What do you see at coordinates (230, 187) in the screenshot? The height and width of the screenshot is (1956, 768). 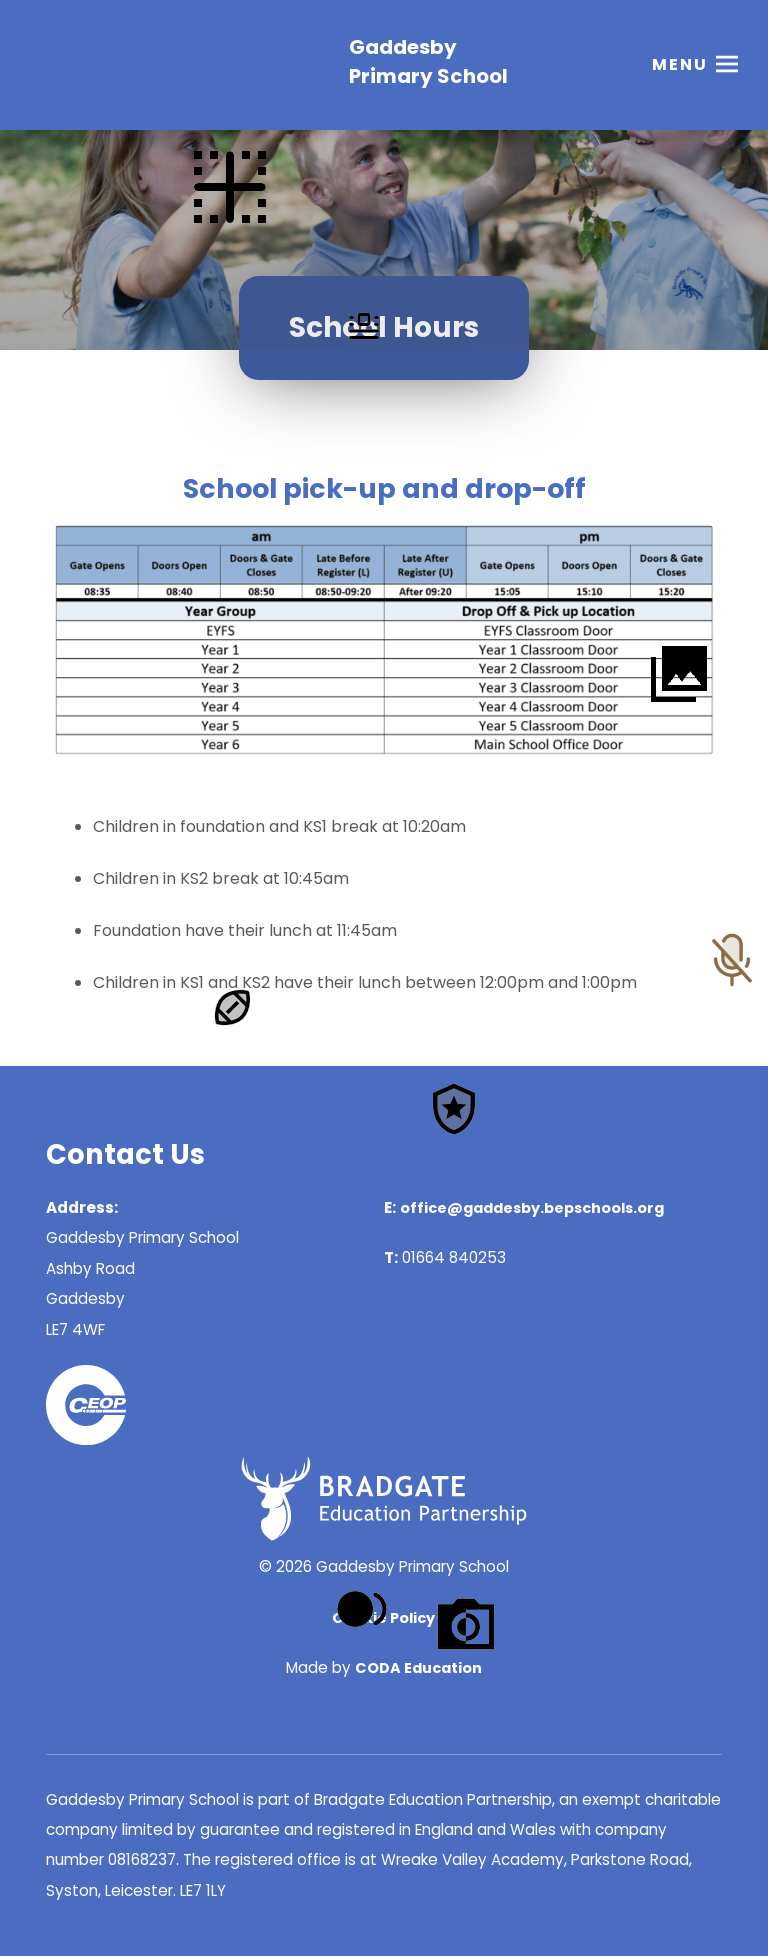 I see `apply inner borders to selected cells` at bounding box center [230, 187].